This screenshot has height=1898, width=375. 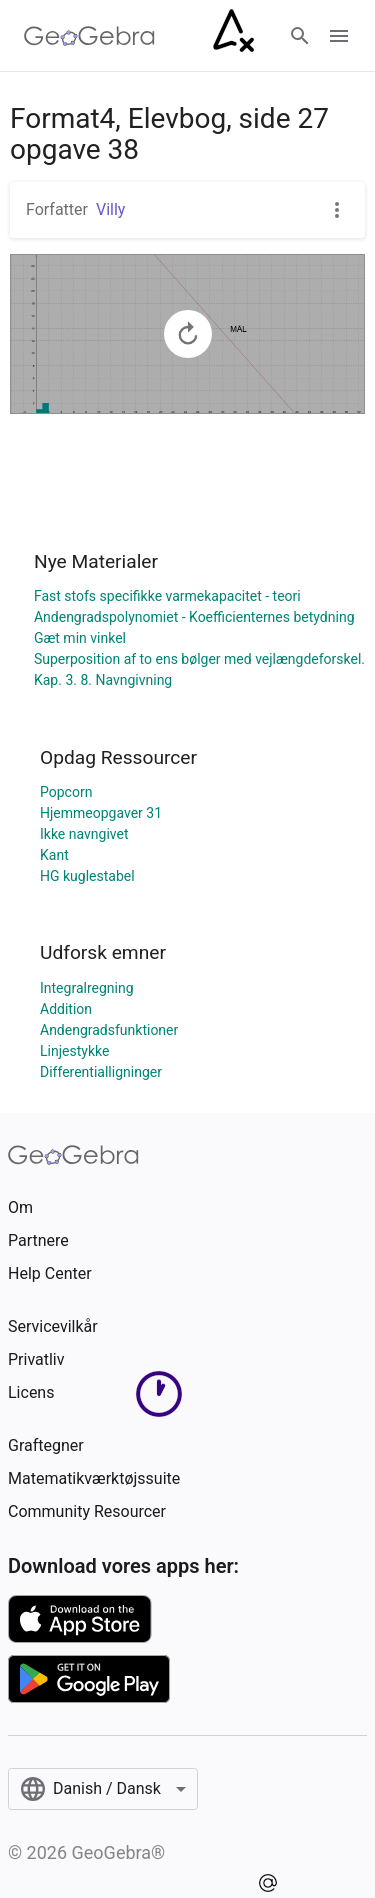 I want to click on mention a user or tag someone, so click(x=268, y=1883).